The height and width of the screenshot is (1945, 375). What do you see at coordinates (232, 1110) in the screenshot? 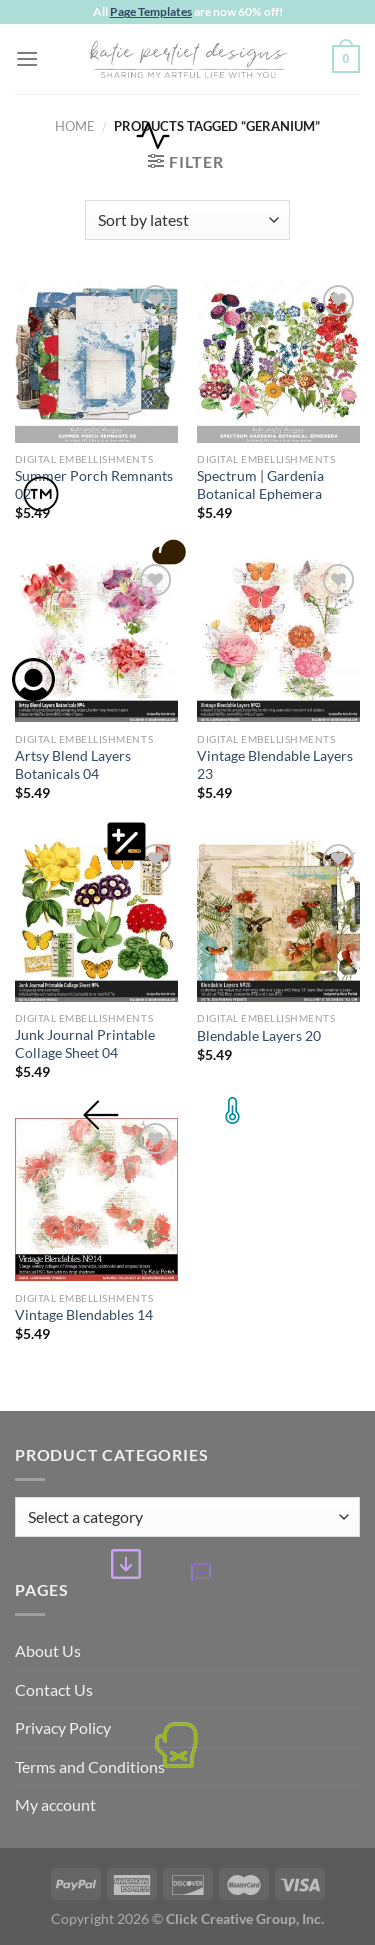
I see `view current temperature` at bounding box center [232, 1110].